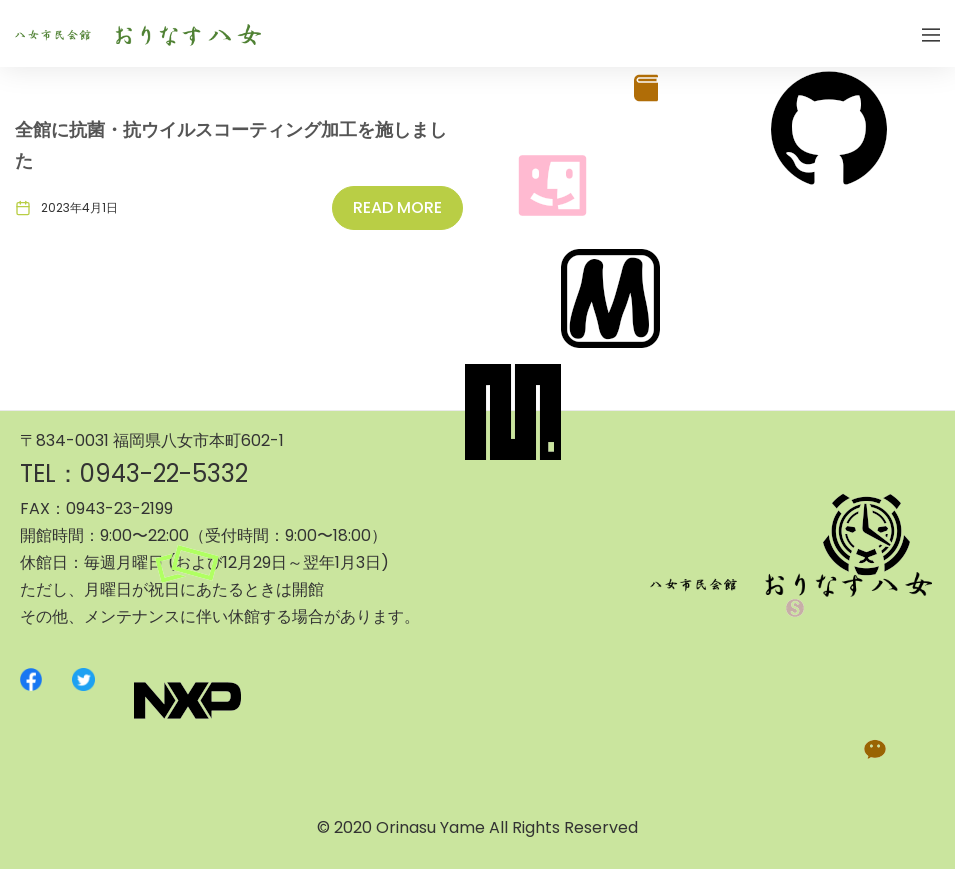  Describe the element at coordinates (610, 298) in the screenshot. I see `open MangaUpdates website or app` at that location.